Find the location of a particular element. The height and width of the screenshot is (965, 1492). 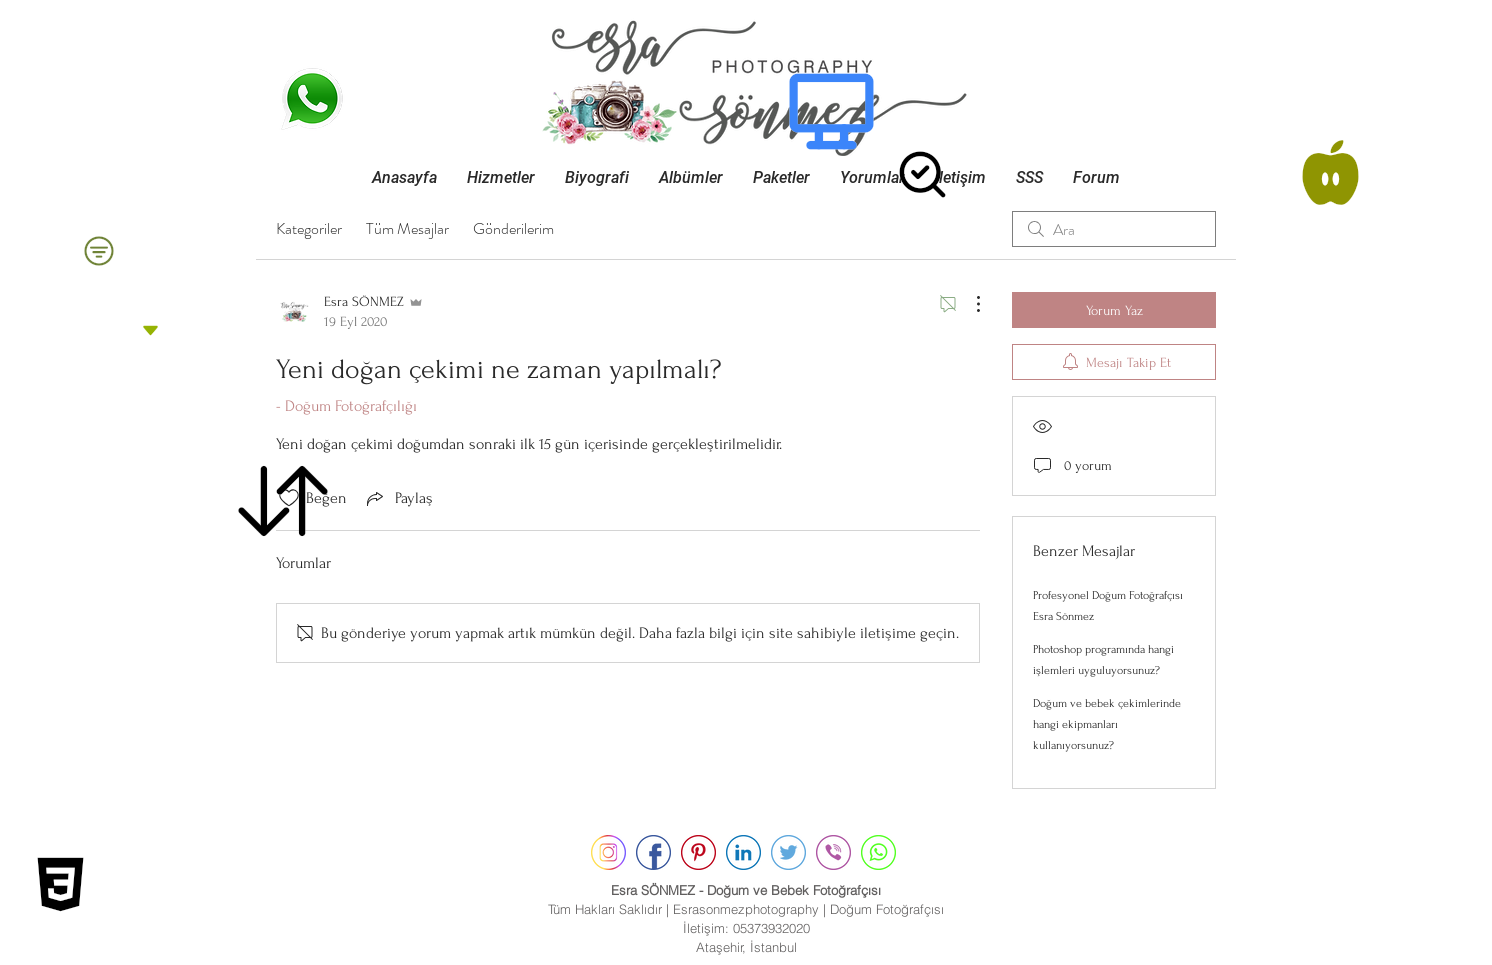

open filter options is located at coordinates (99, 251).